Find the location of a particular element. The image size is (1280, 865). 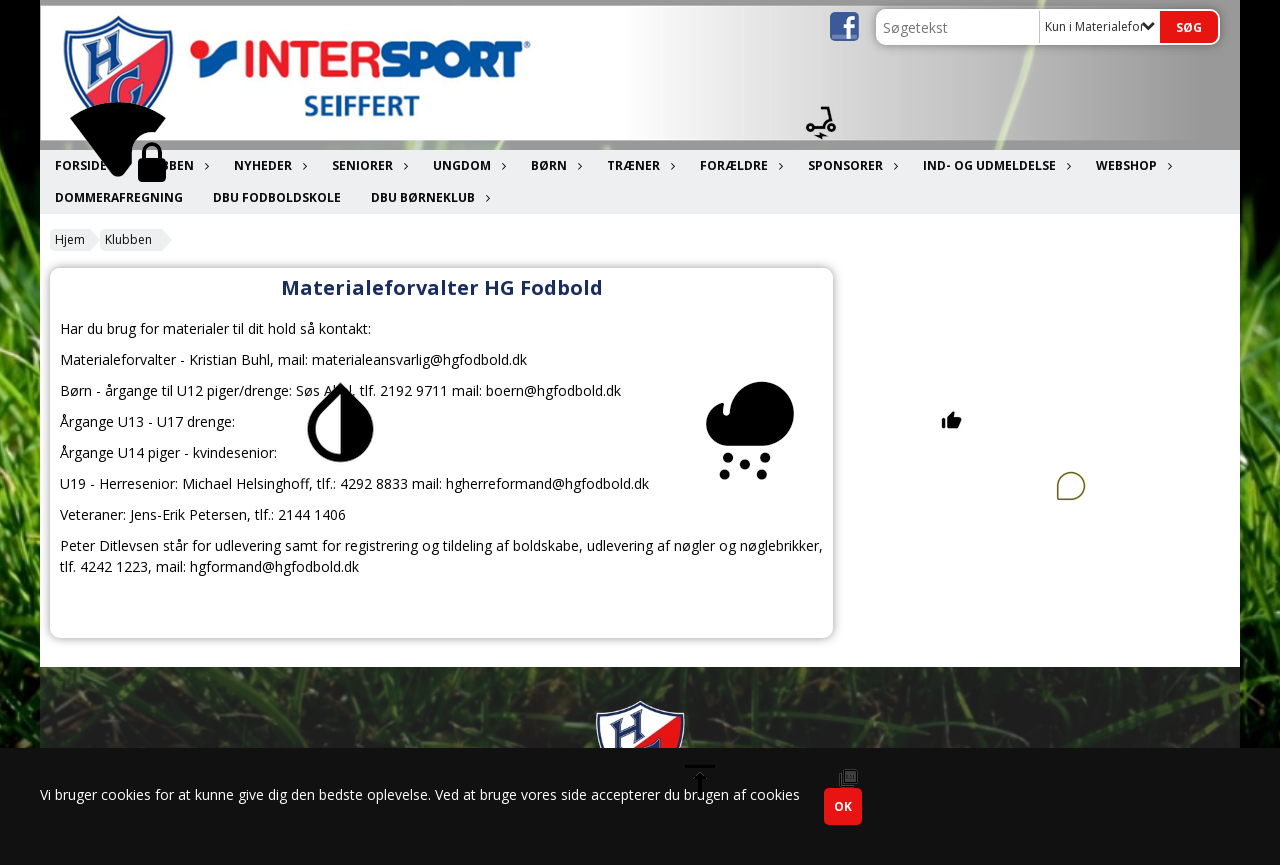

indicates snowy weather conditions is located at coordinates (750, 429).